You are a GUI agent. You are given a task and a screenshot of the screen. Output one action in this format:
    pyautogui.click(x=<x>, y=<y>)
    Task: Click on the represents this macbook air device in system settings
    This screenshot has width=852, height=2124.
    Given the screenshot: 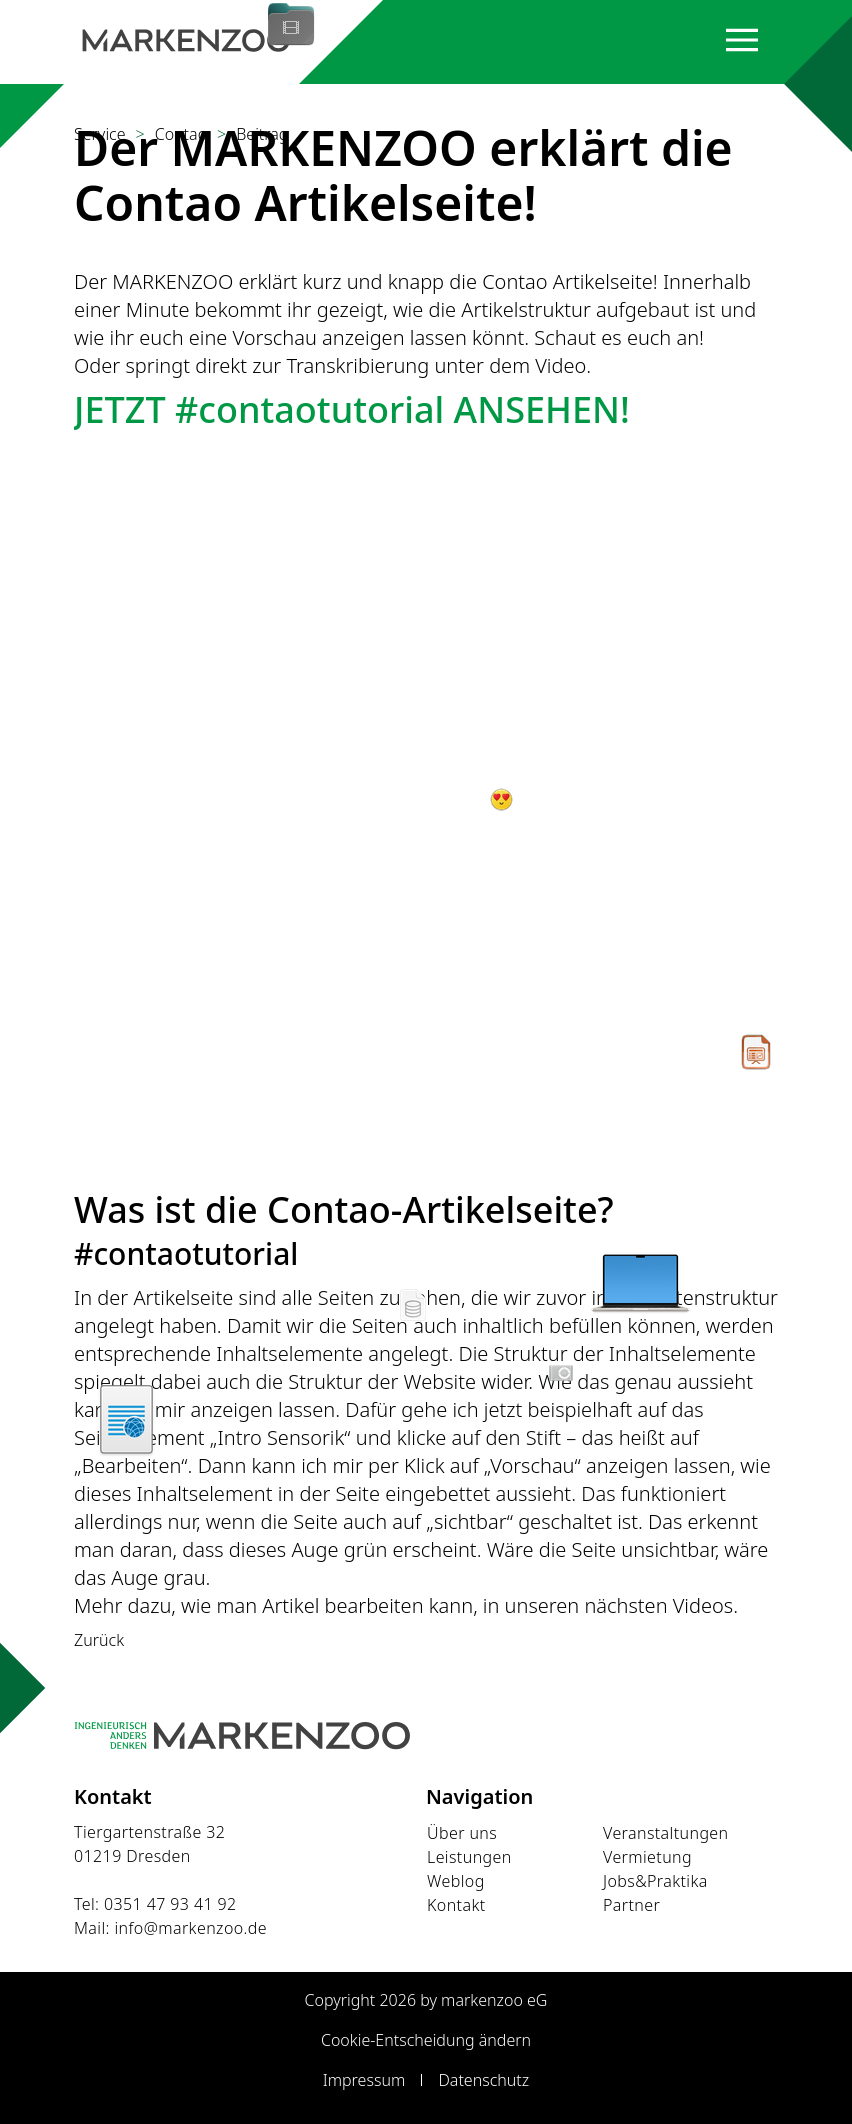 What is the action you would take?
    pyautogui.click(x=640, y=1274)
    